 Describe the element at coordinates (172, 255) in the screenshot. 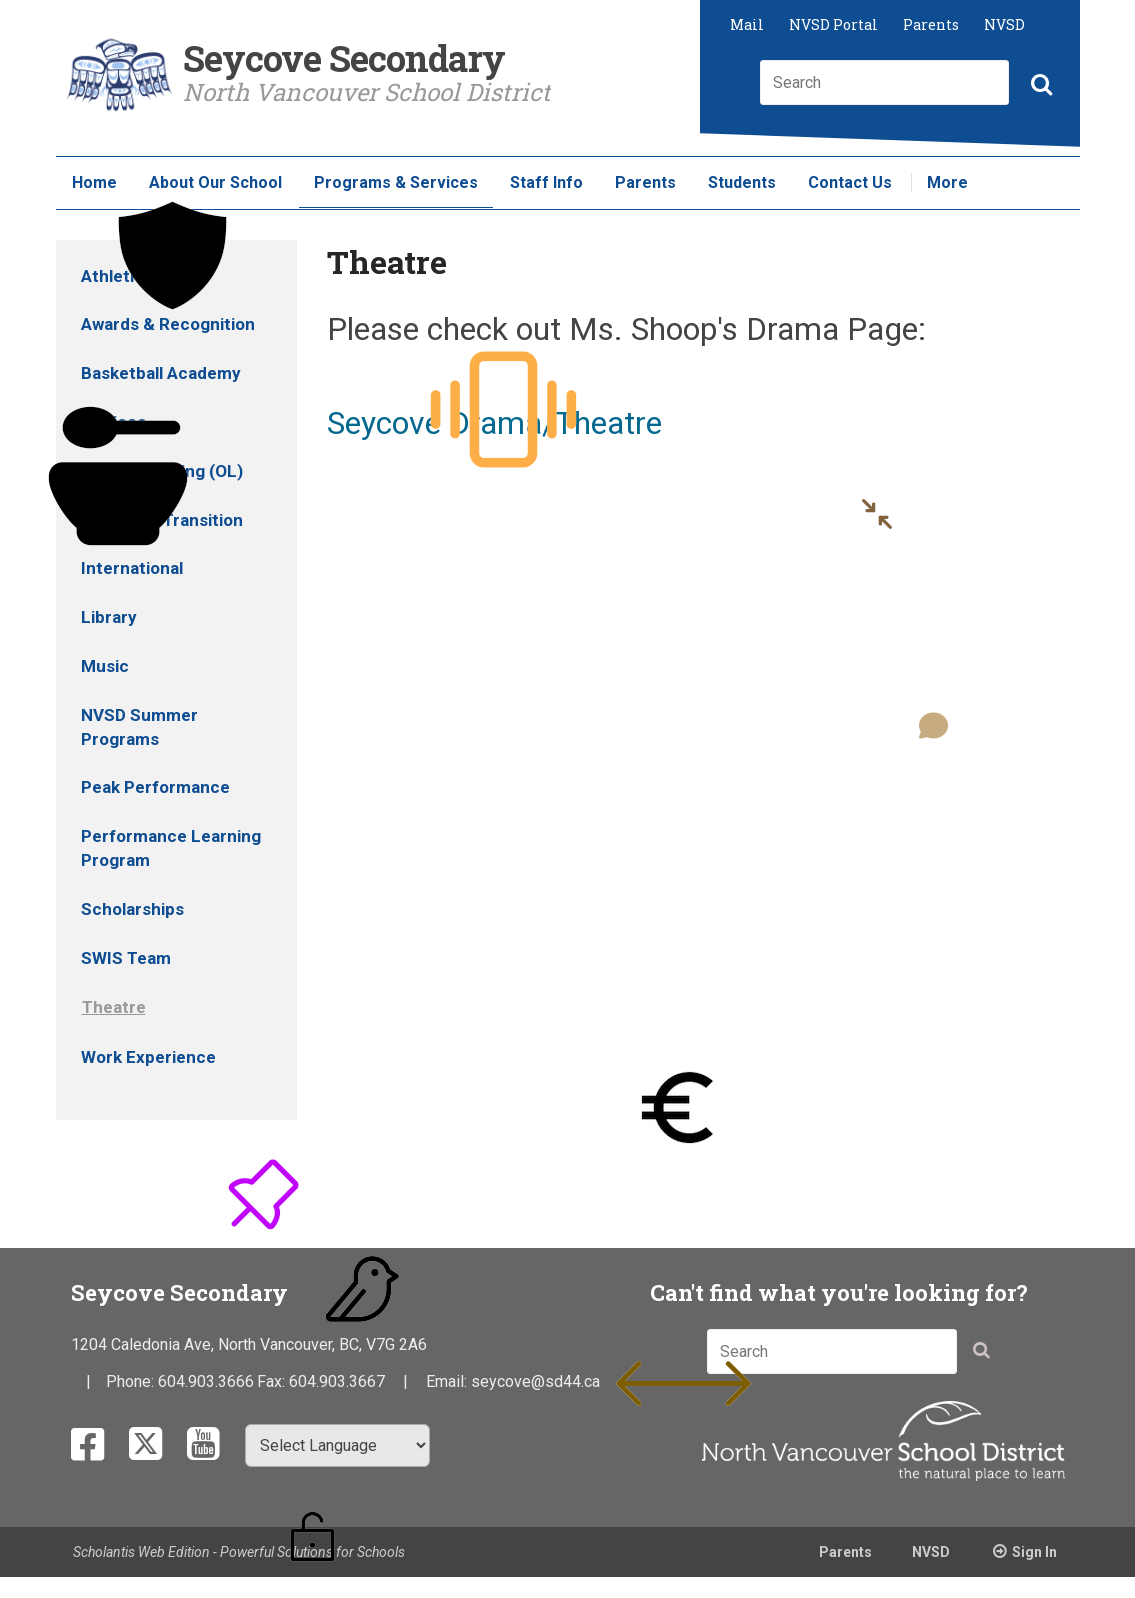

I see `access security settings` at that location.